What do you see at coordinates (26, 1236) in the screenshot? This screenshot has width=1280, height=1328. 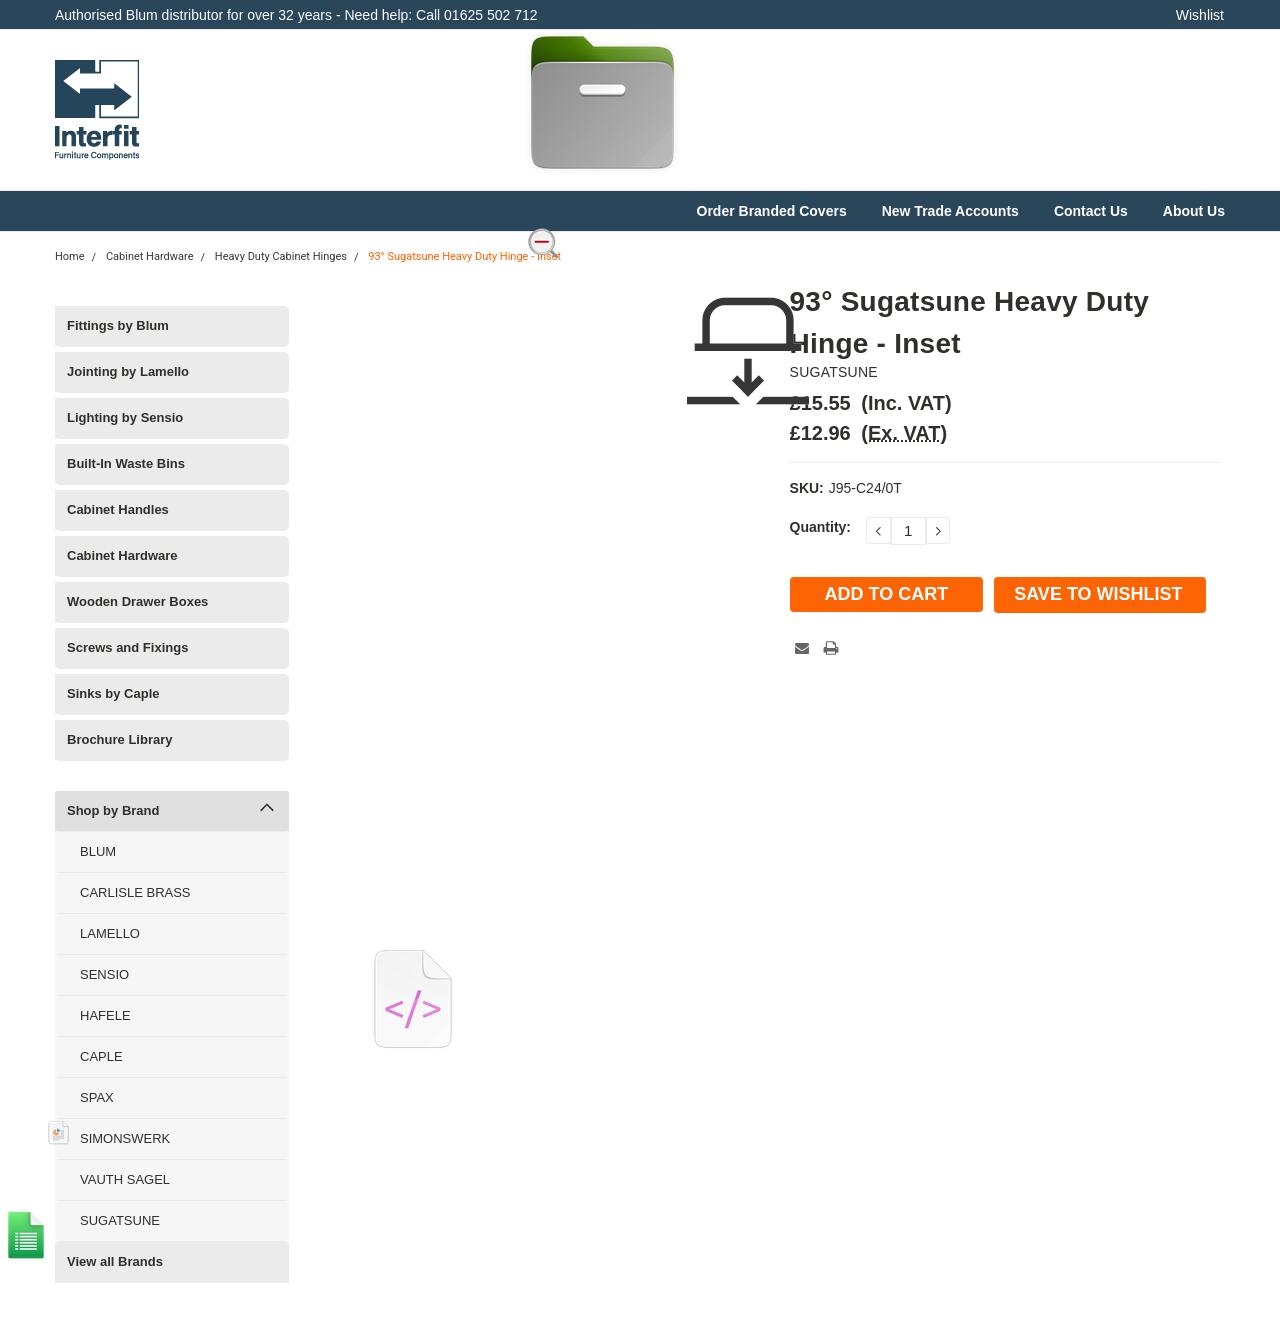 I see `google forms file or document` at bounding box center [26, 1236].